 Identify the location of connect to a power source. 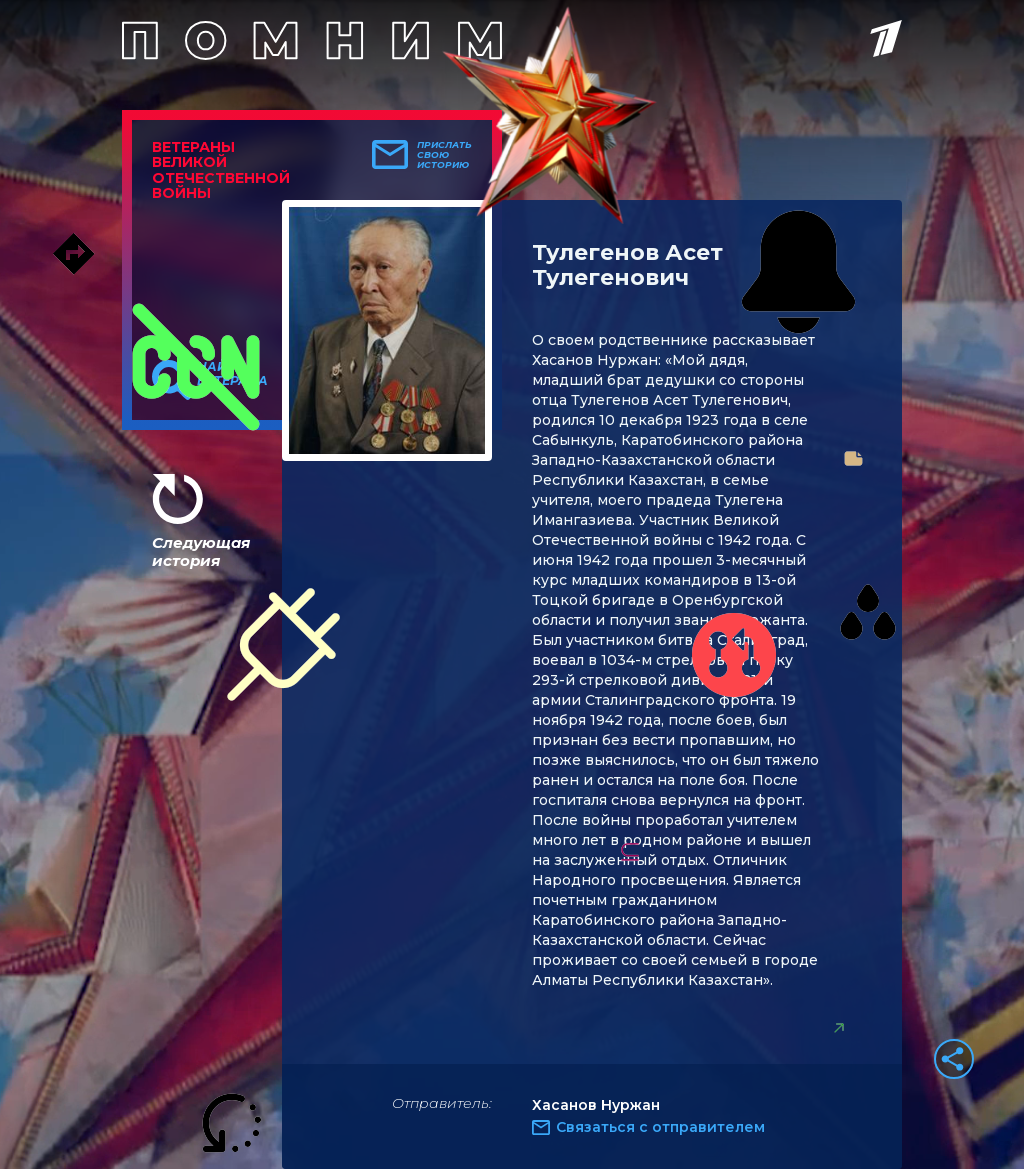
(281, 646).